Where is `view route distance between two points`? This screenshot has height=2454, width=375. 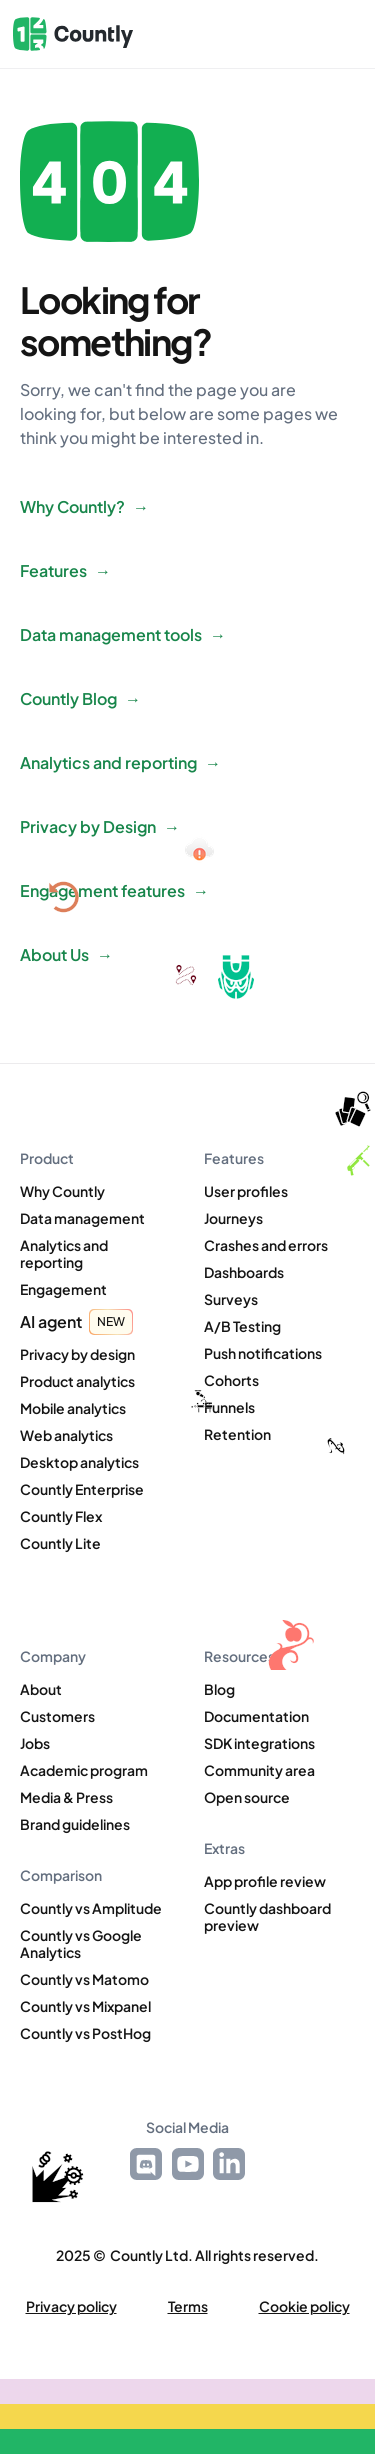
view route distance between two points is located at coordinates (186, 975).